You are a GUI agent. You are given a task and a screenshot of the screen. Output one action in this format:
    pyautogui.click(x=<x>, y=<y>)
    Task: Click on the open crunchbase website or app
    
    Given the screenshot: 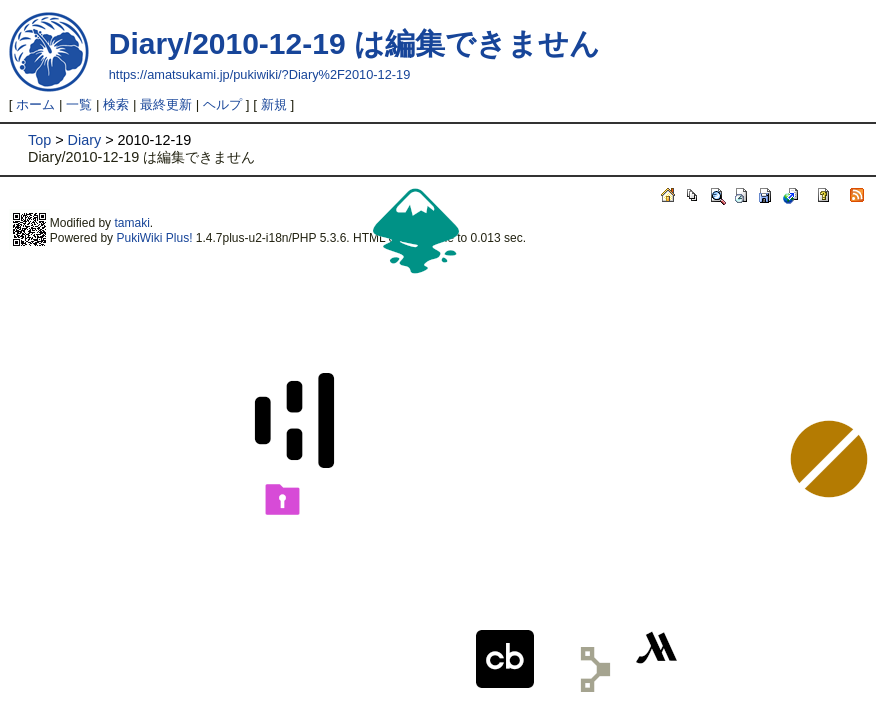 What is the action you would take?
    pyautogui.click(x=505, y=659)
    